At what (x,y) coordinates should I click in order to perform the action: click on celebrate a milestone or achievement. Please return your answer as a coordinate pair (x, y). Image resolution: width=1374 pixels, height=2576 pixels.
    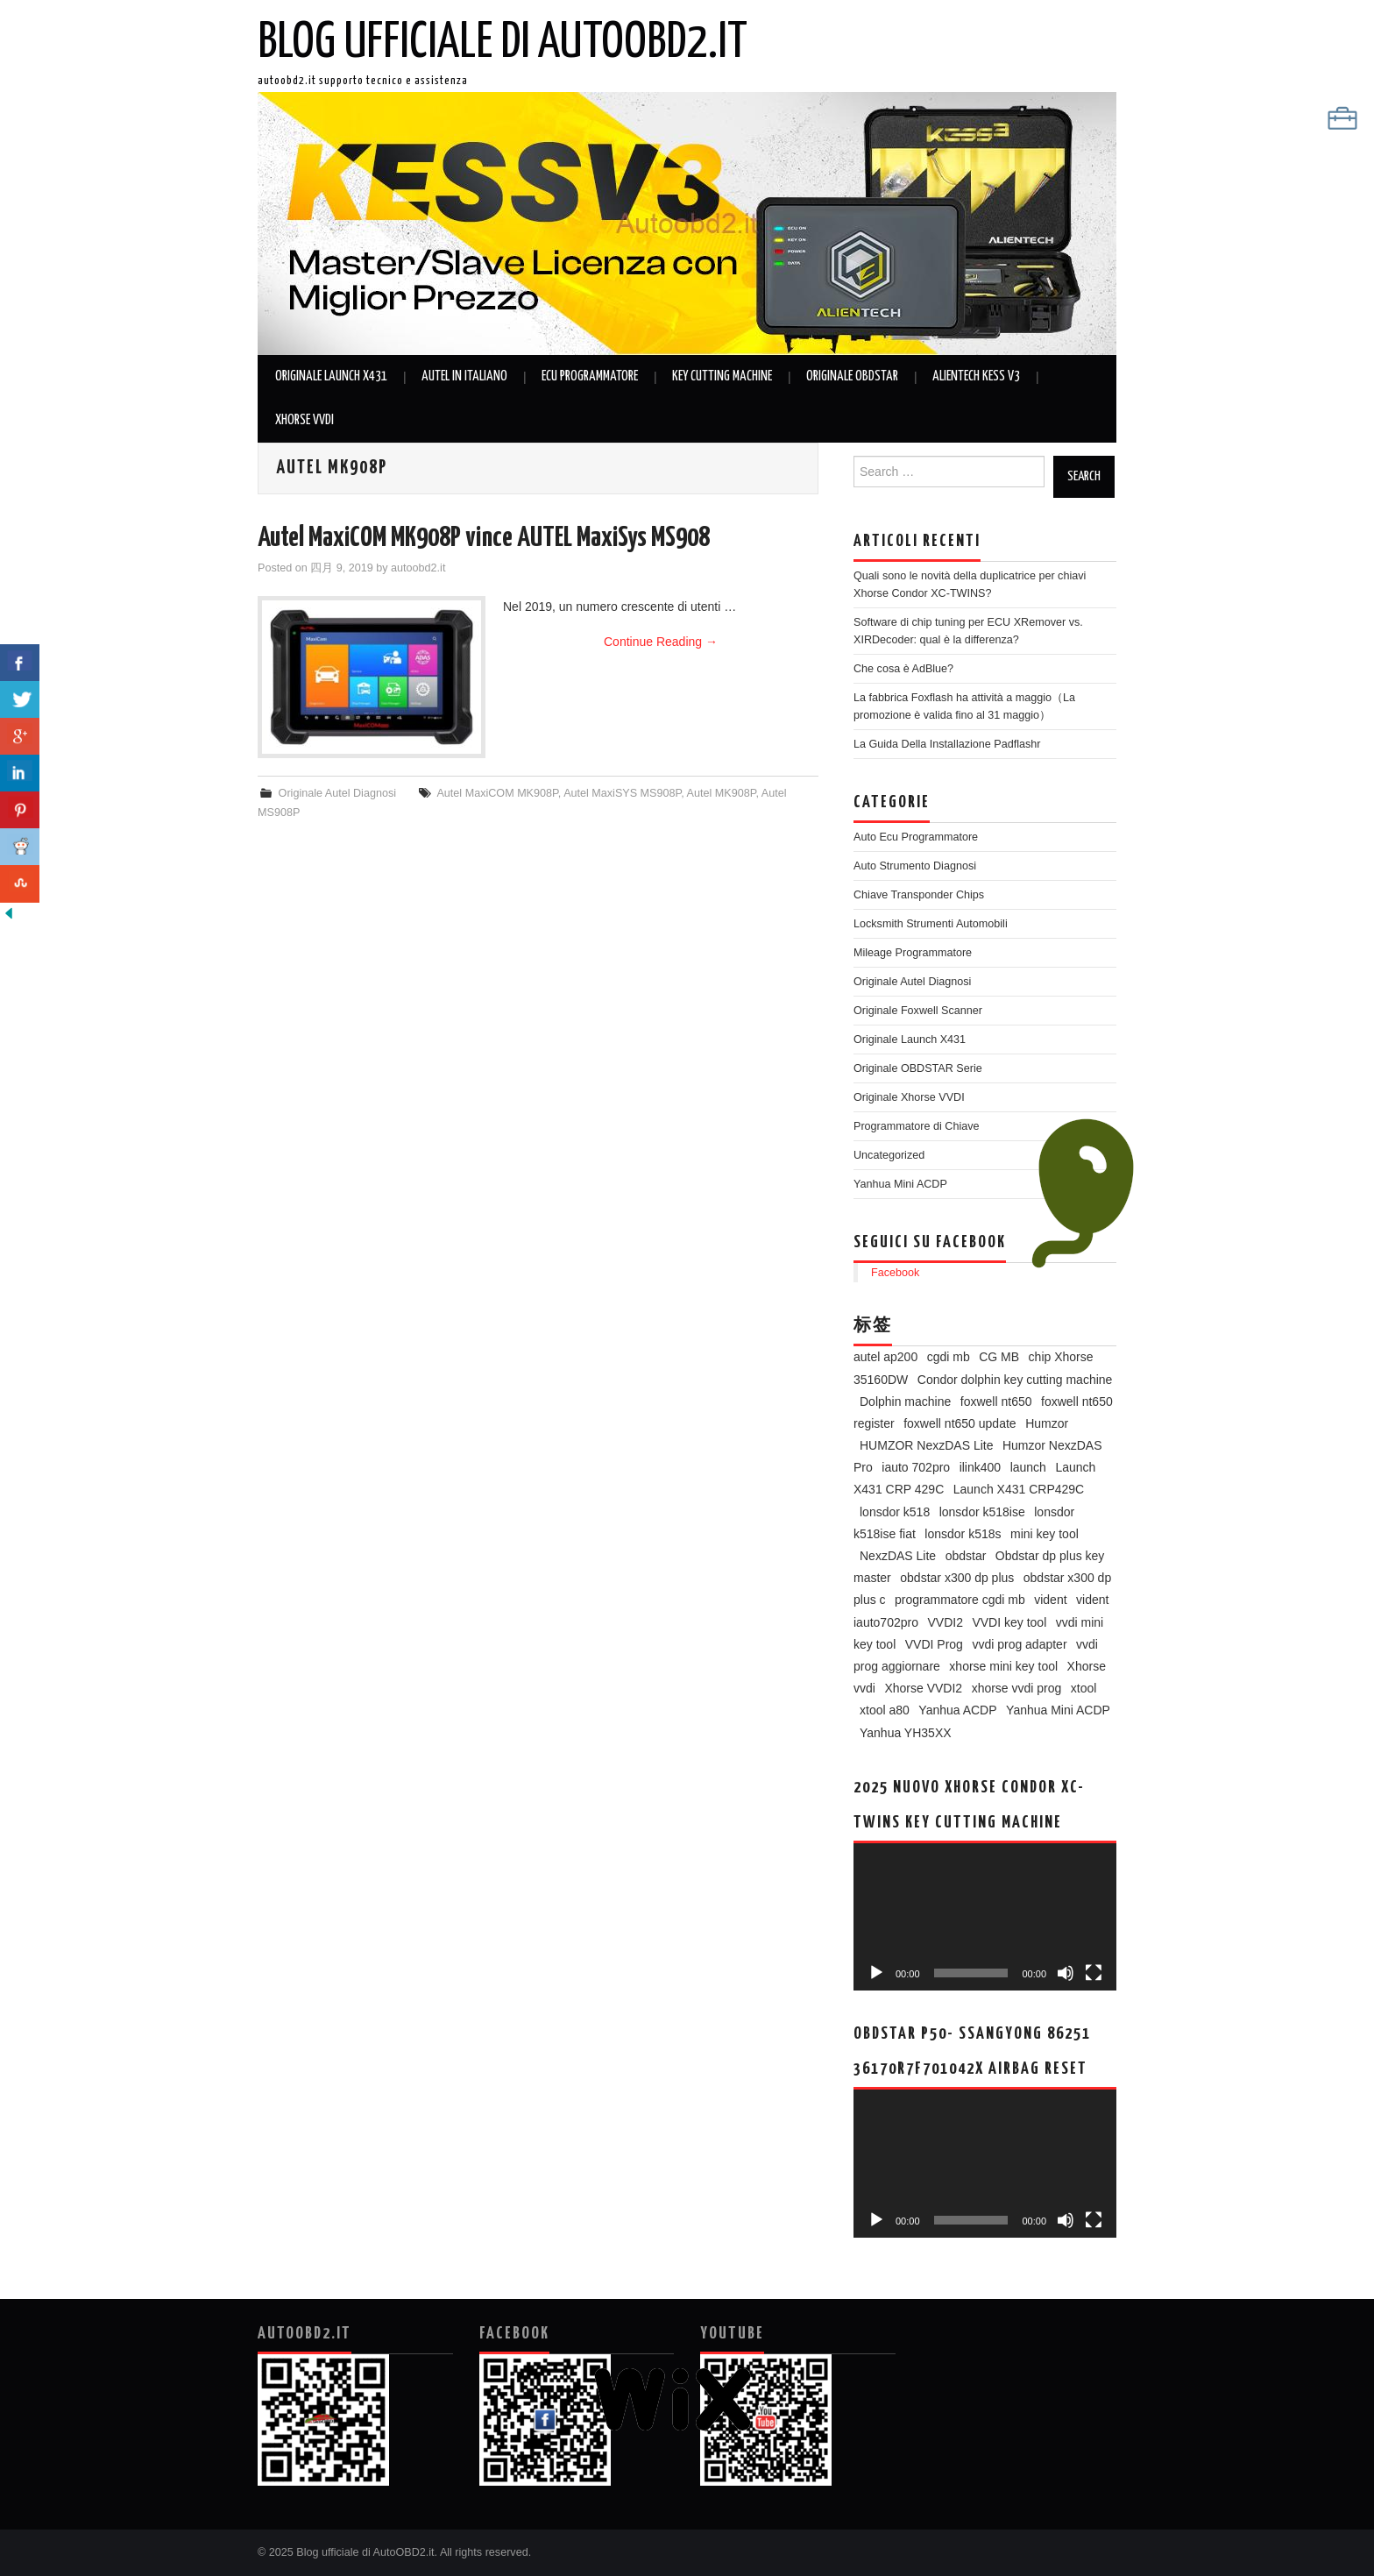
    Looking at the image, I should click on (1086, 1193).